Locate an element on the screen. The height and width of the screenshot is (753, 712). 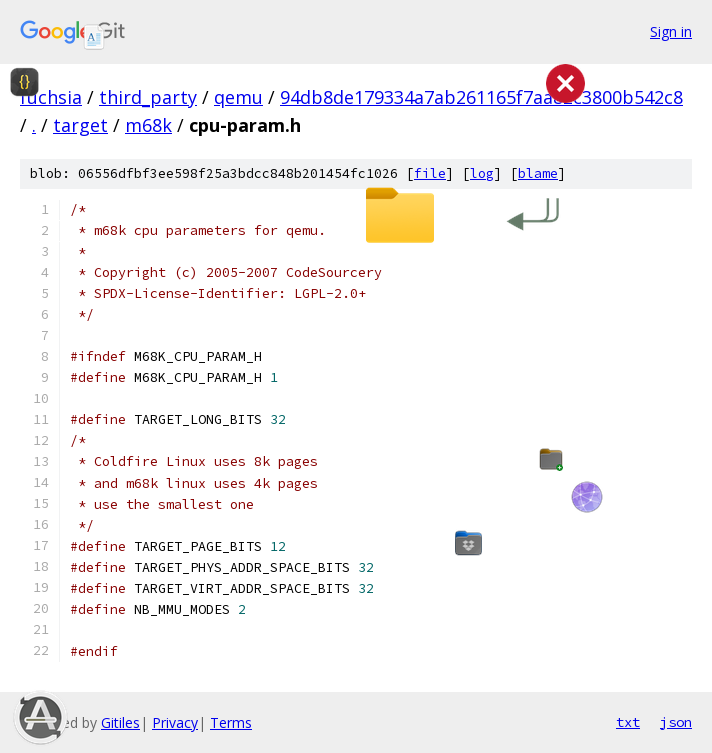
reply to all recipients of an email is located at coordinates (532, 214).